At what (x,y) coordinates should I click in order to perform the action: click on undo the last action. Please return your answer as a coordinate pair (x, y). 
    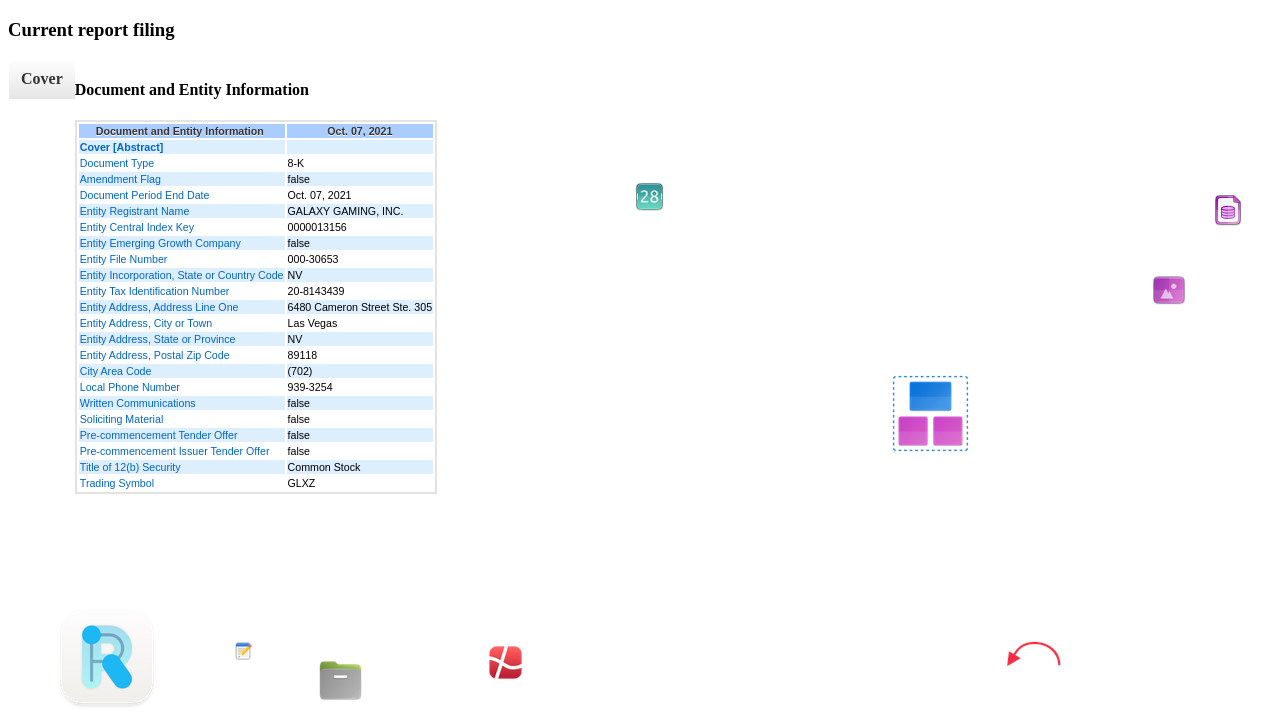
    Looking at the image, I should click on (1033, 653).